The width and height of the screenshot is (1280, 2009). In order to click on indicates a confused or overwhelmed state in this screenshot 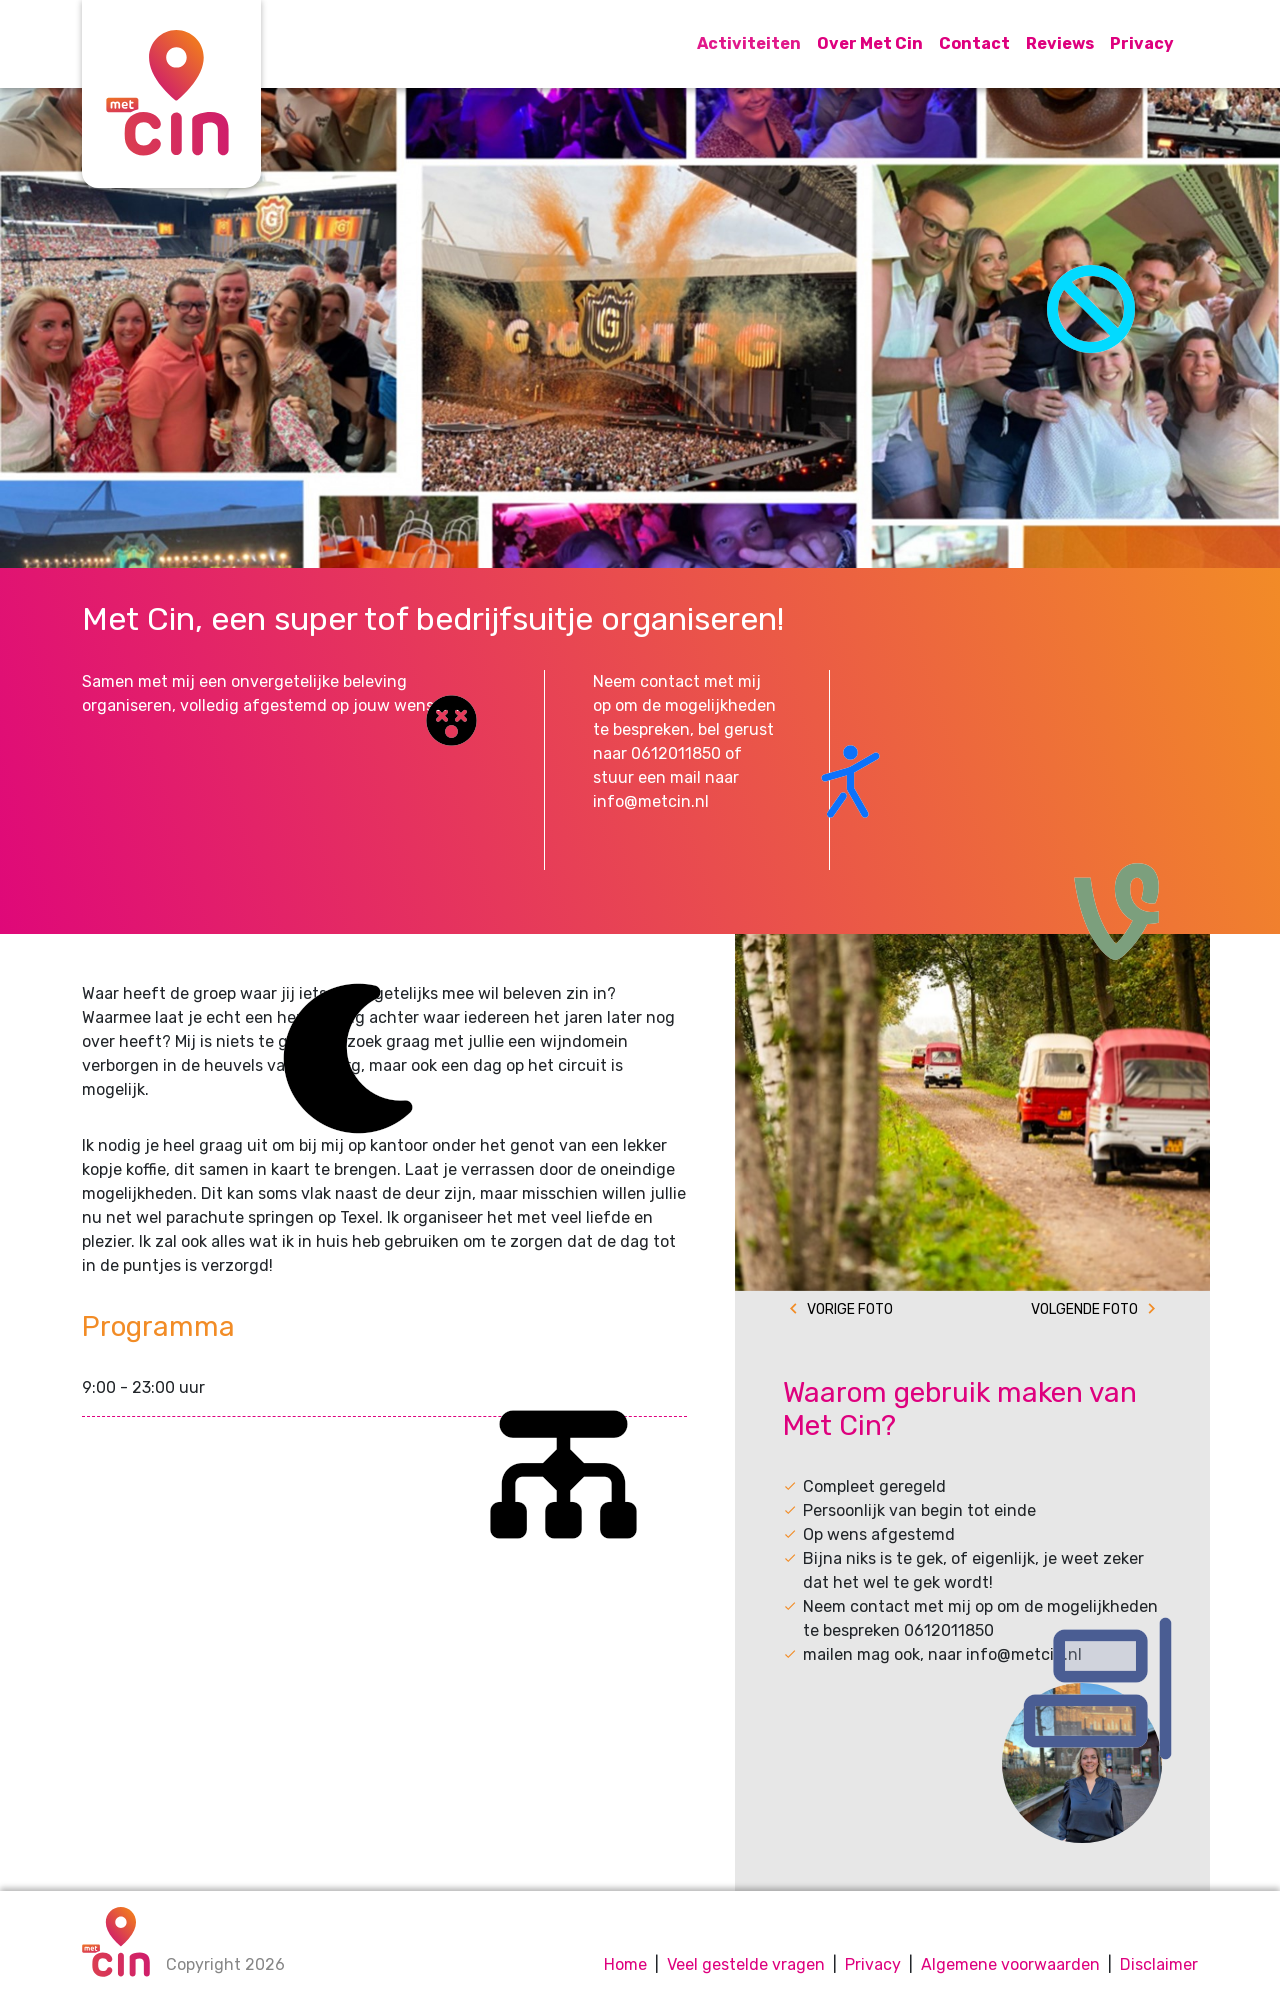, I will do `click(451, 720)`.